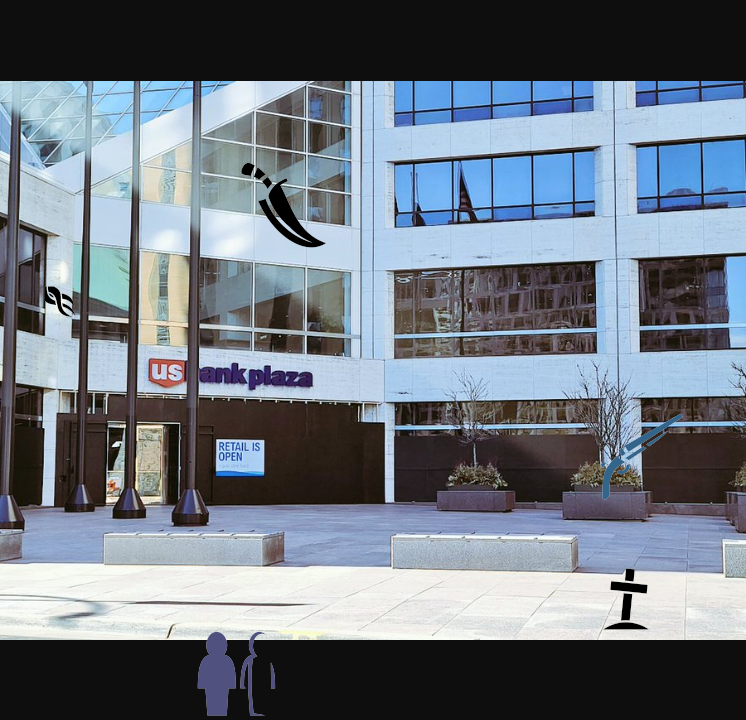  Describe the element at coordinates (641, 456) in the screenshot. I see `select sawed-off shotgun weapon` at that location.